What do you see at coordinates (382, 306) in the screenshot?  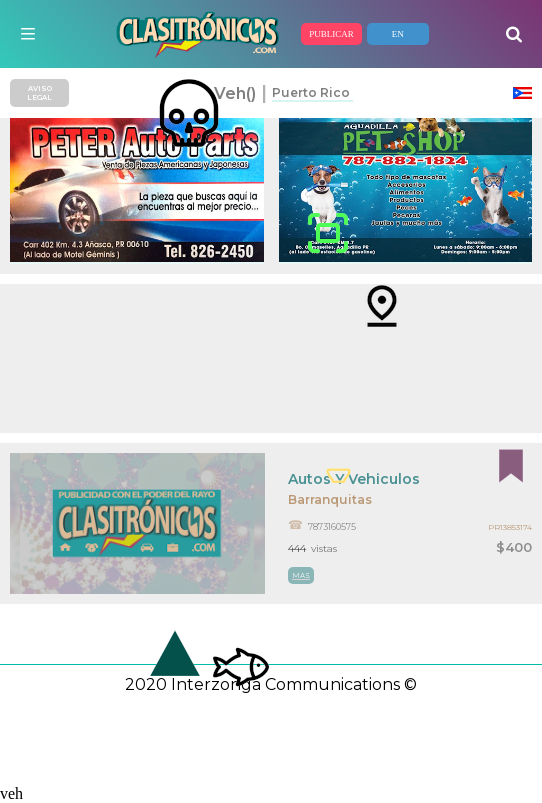 I see `drop a pin on the map` at bounding box center [382, 306].